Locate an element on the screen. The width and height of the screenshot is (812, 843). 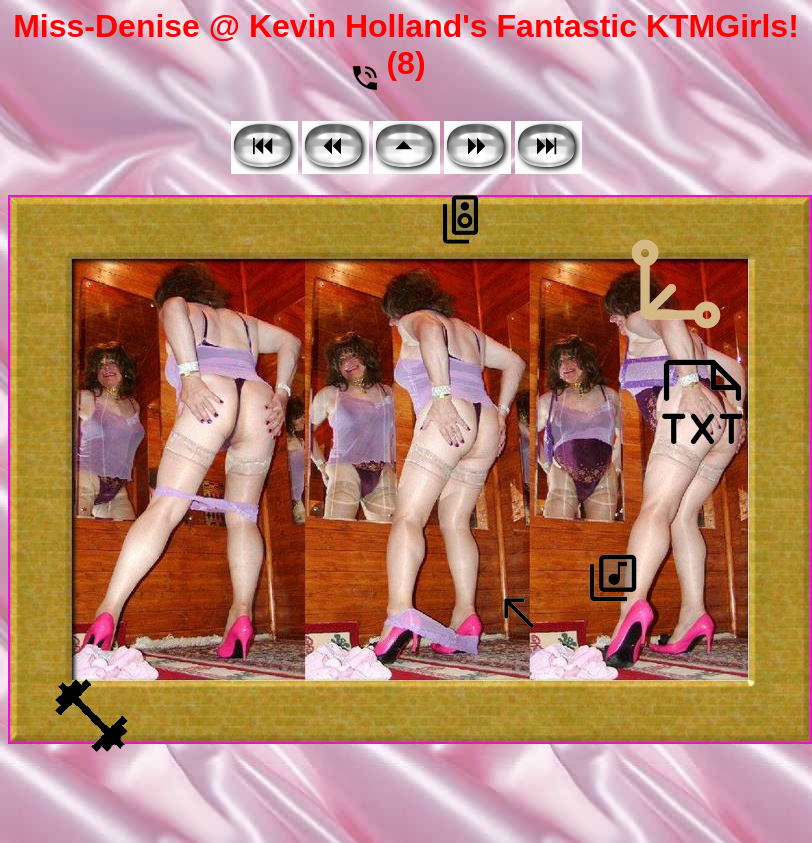
access fitness or workout features is located at coordinates (91, 715).